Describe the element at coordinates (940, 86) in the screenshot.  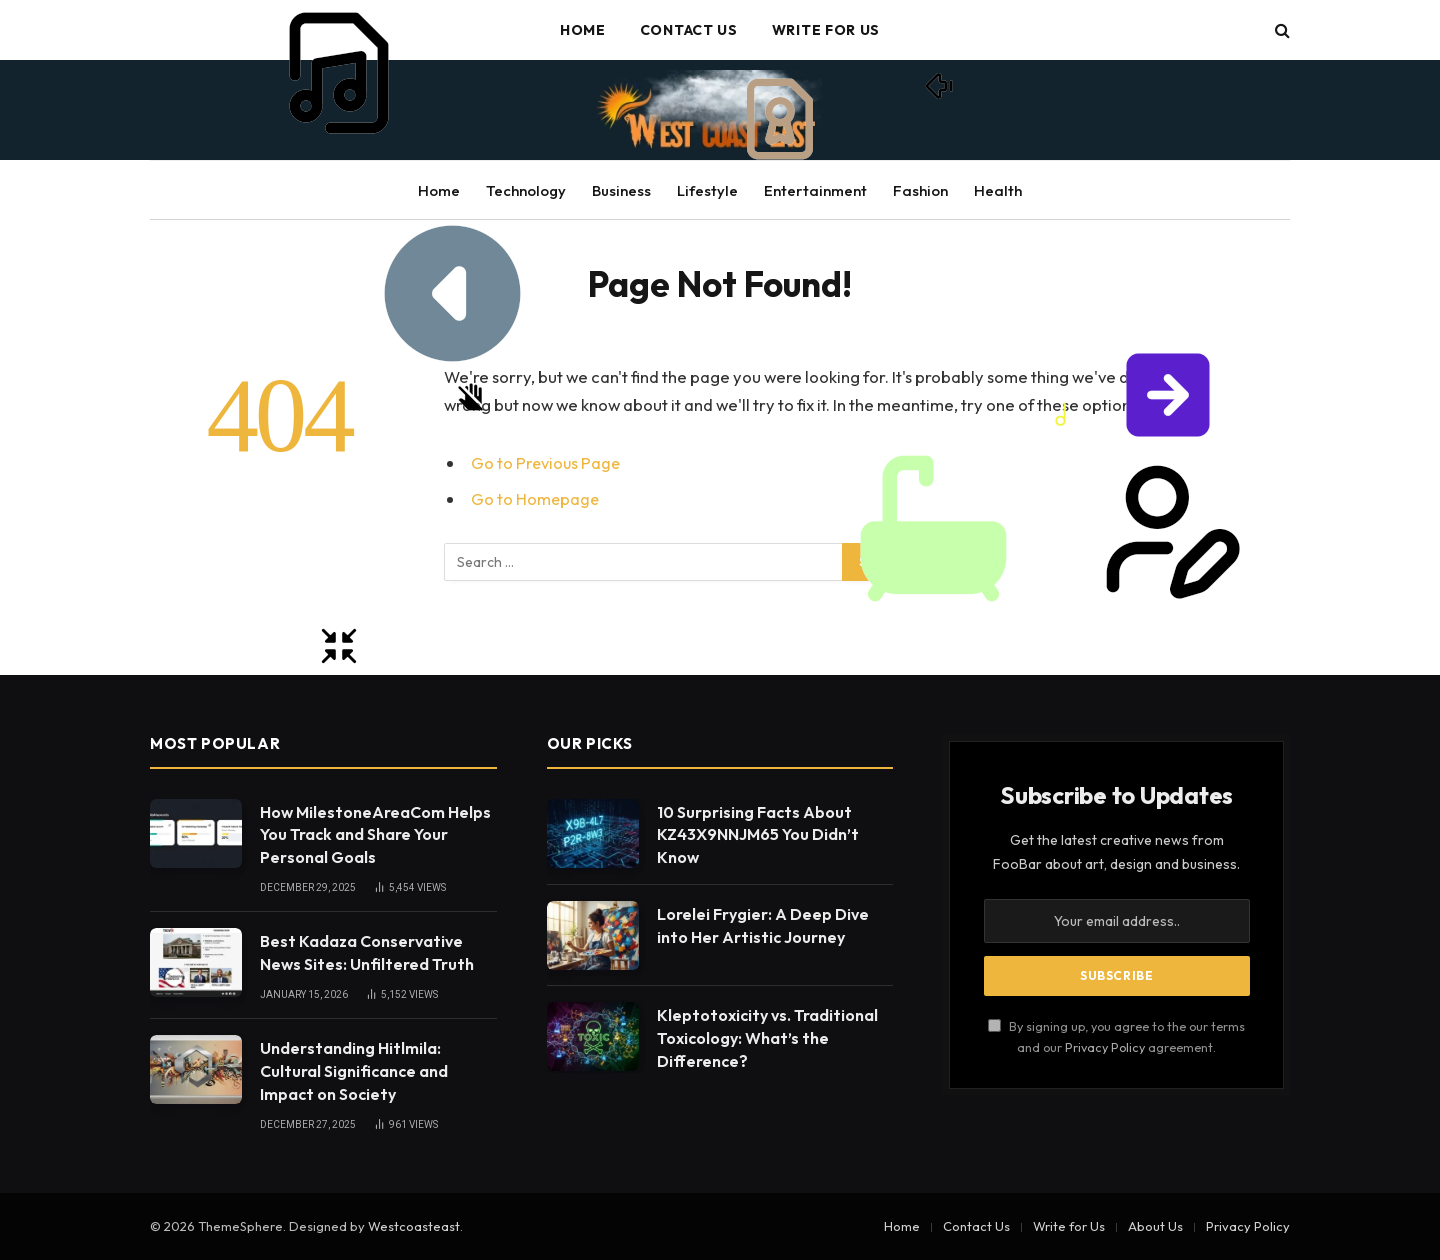
I see `go back to the beginning` at that location.